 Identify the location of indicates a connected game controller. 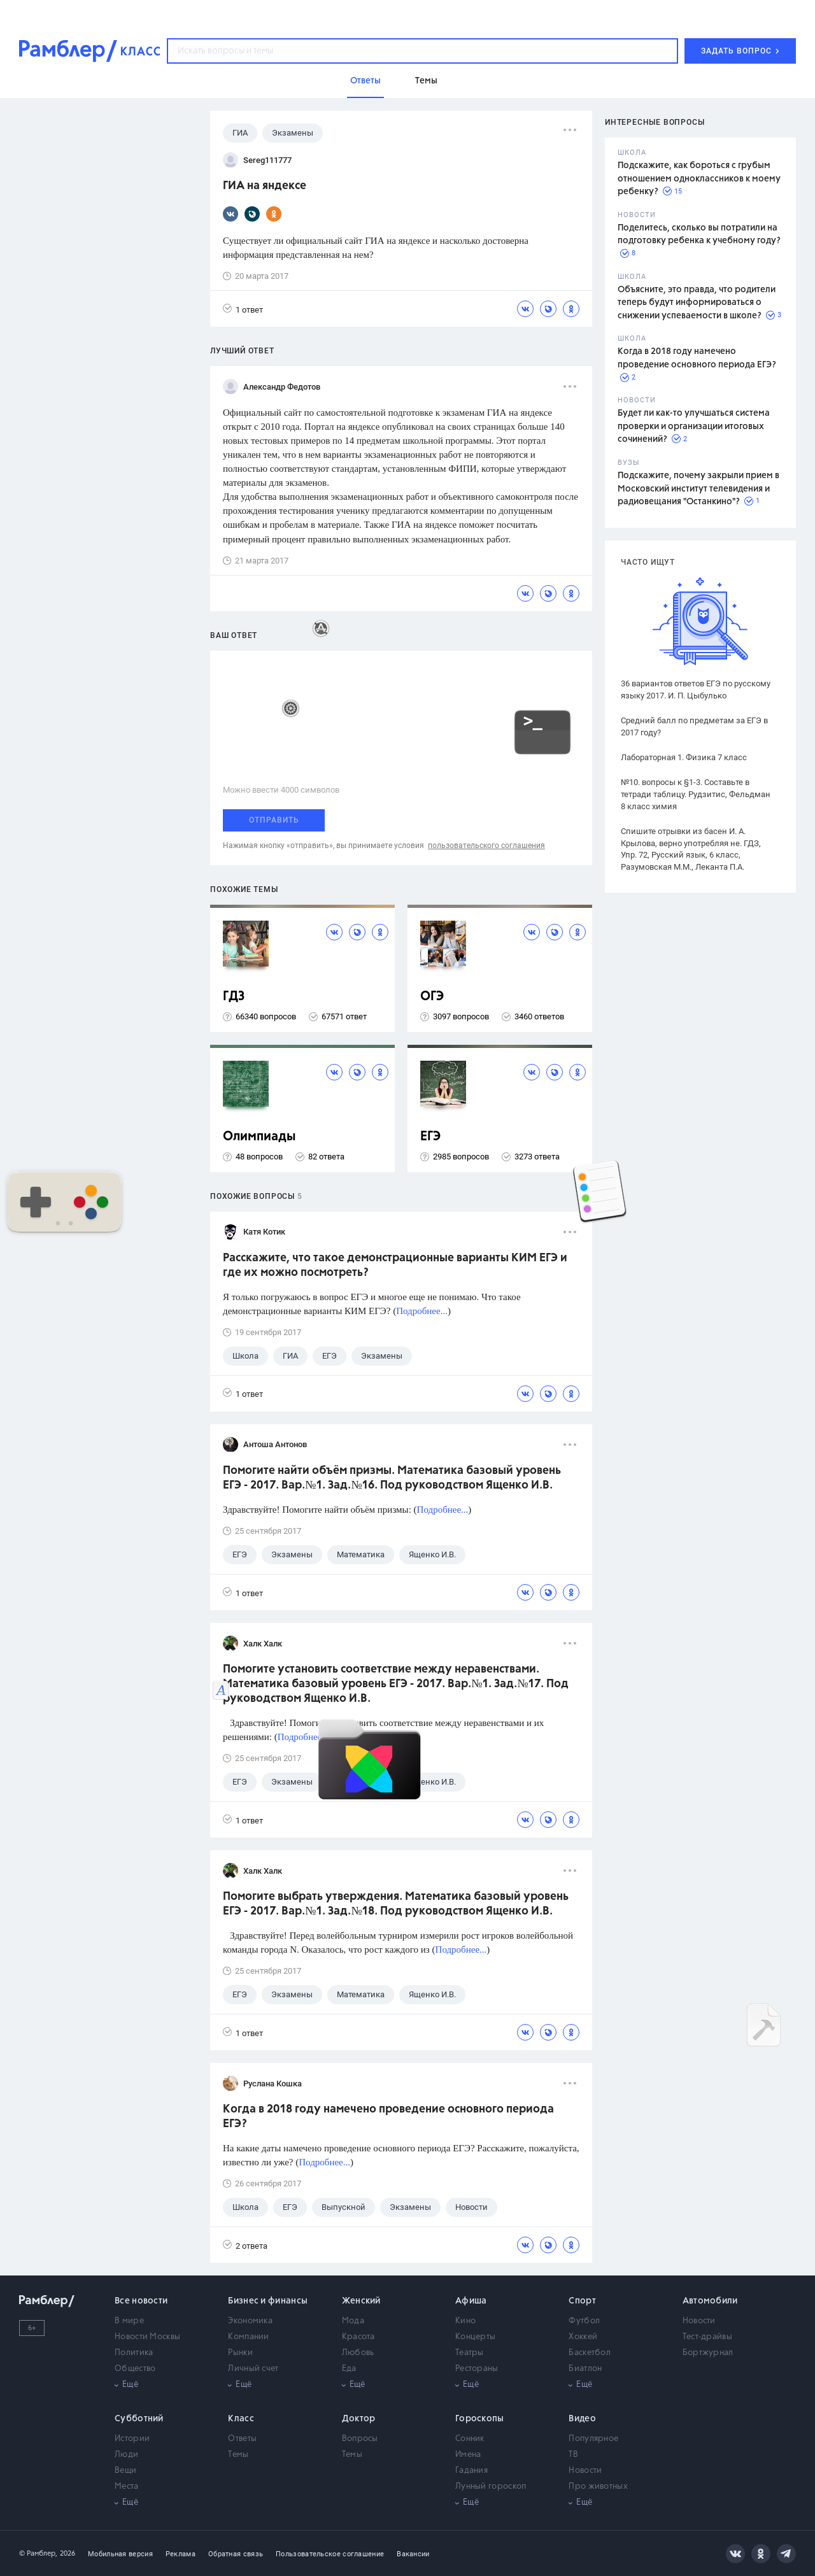
(64, 1202).